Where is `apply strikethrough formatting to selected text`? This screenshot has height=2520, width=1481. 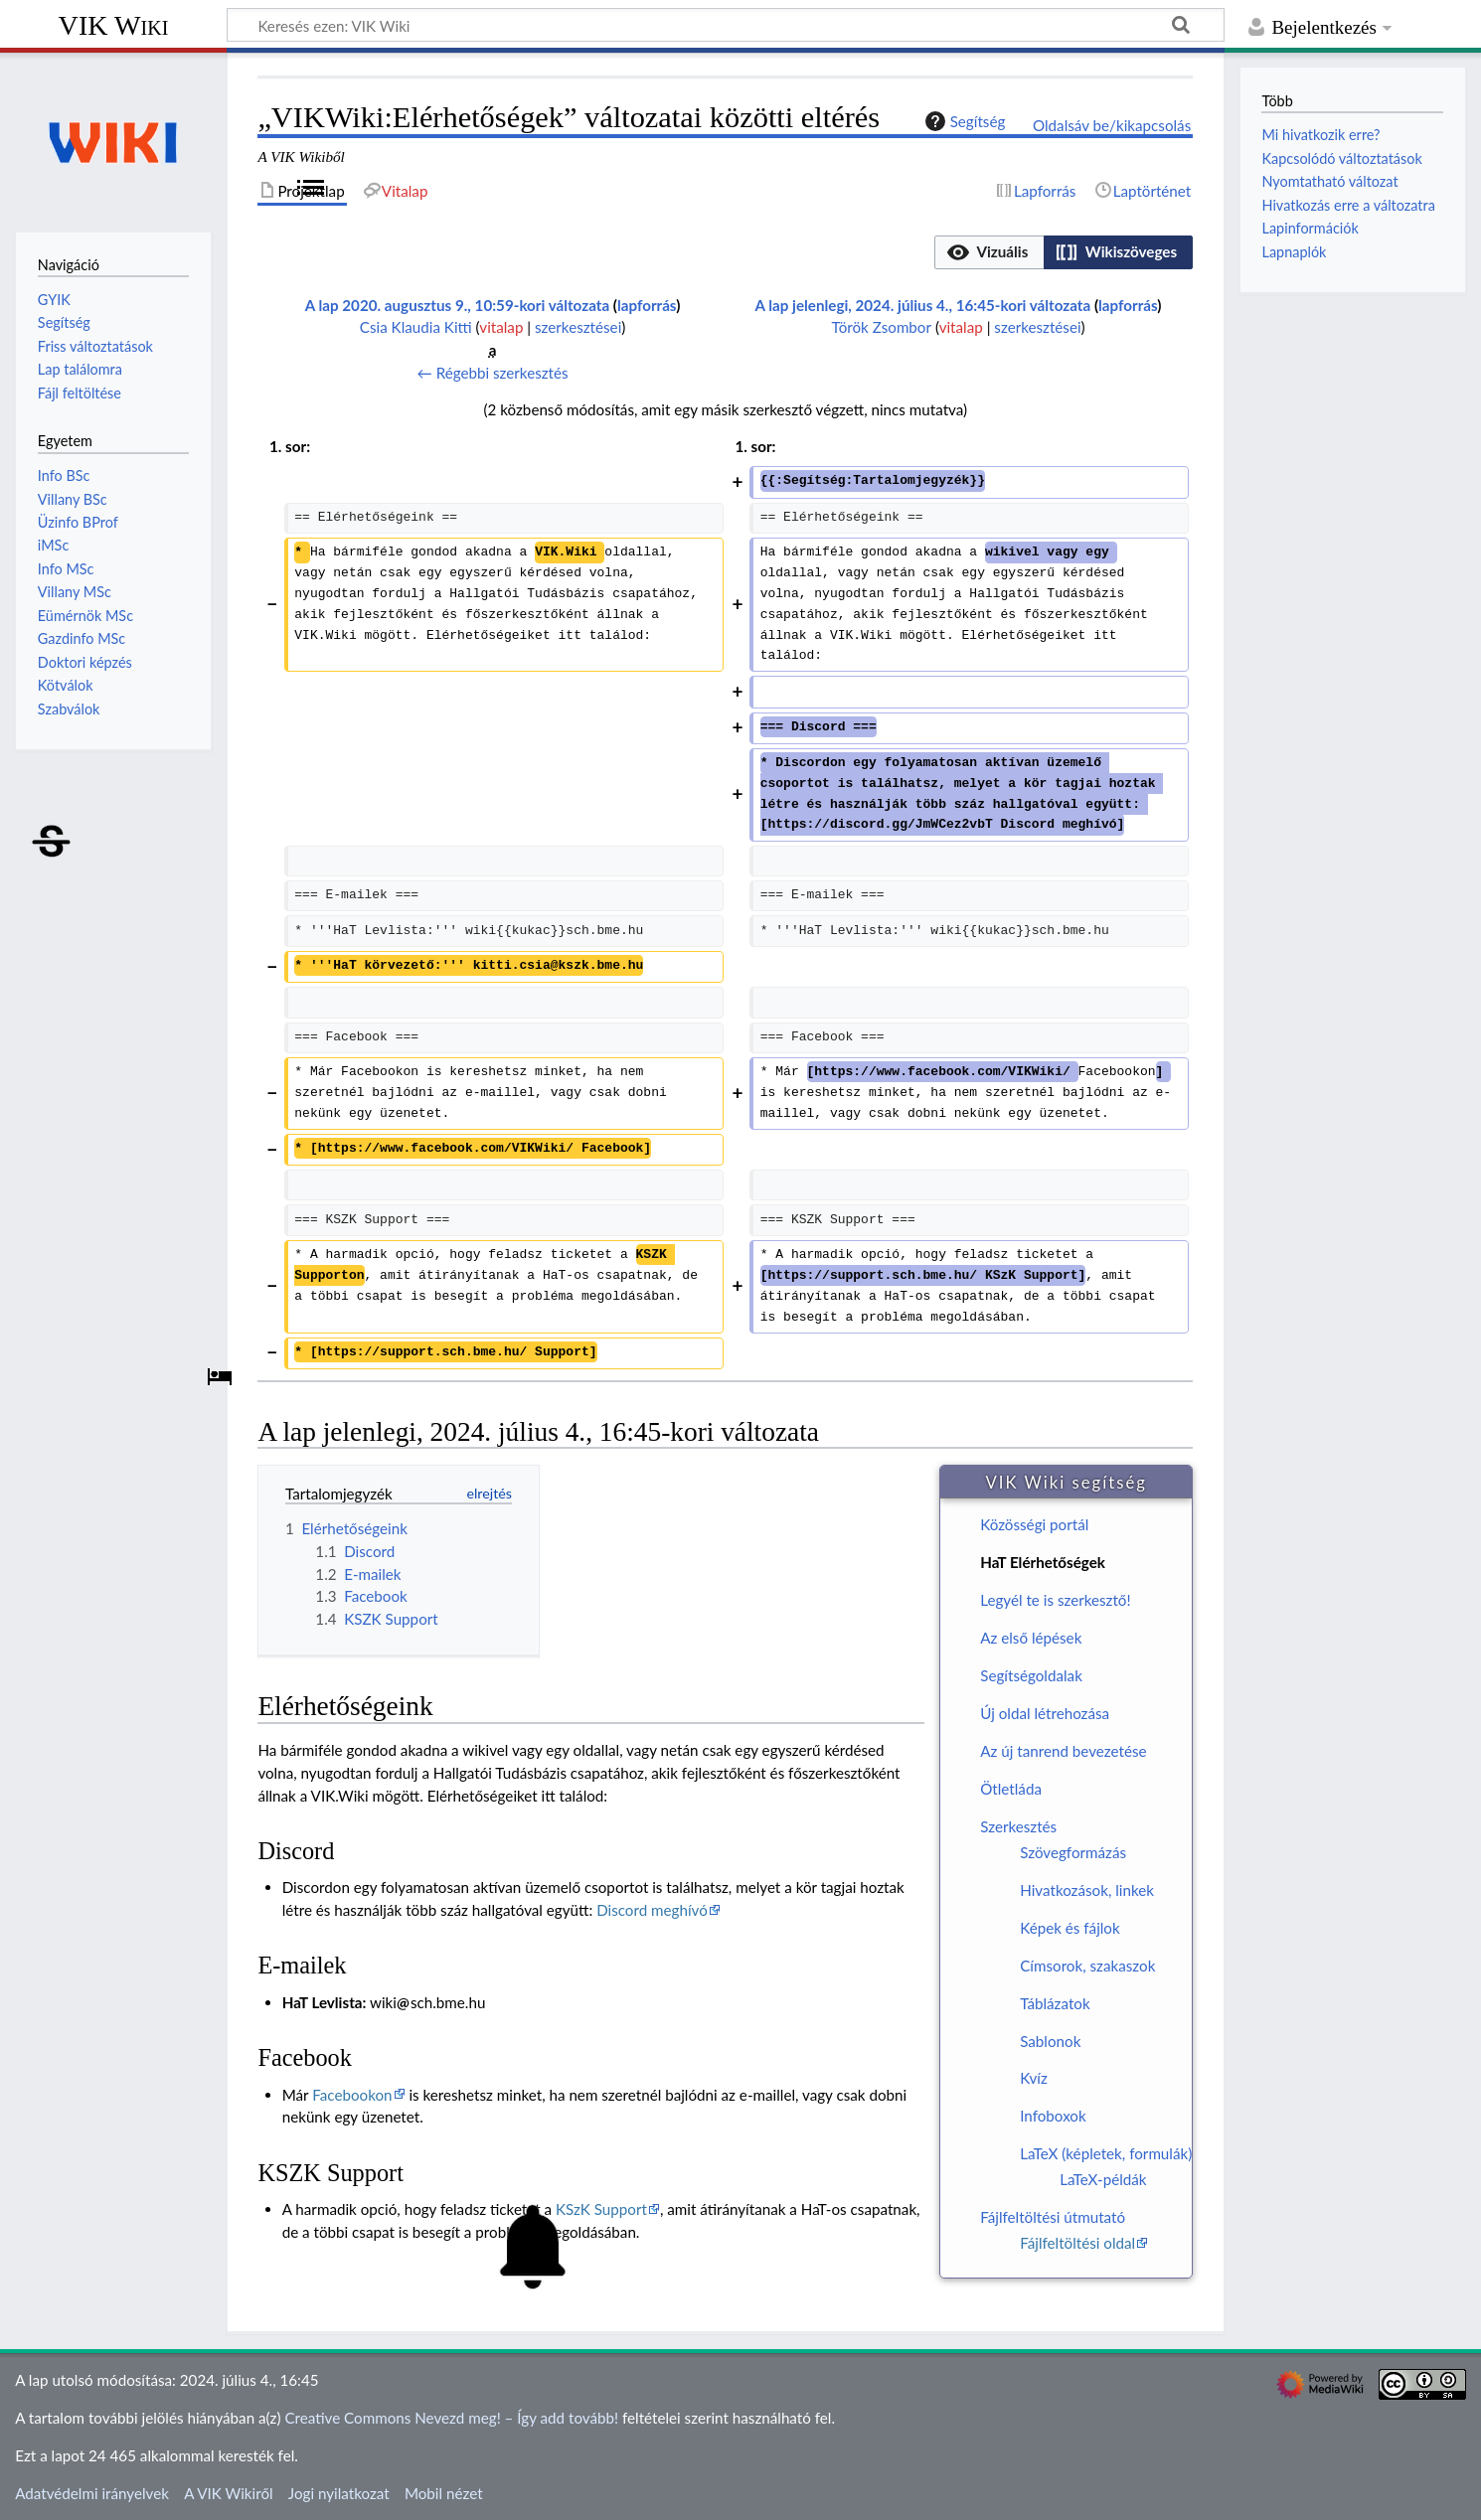 apply strikethrough formatting to selected text is located at coordinates (51, 844).